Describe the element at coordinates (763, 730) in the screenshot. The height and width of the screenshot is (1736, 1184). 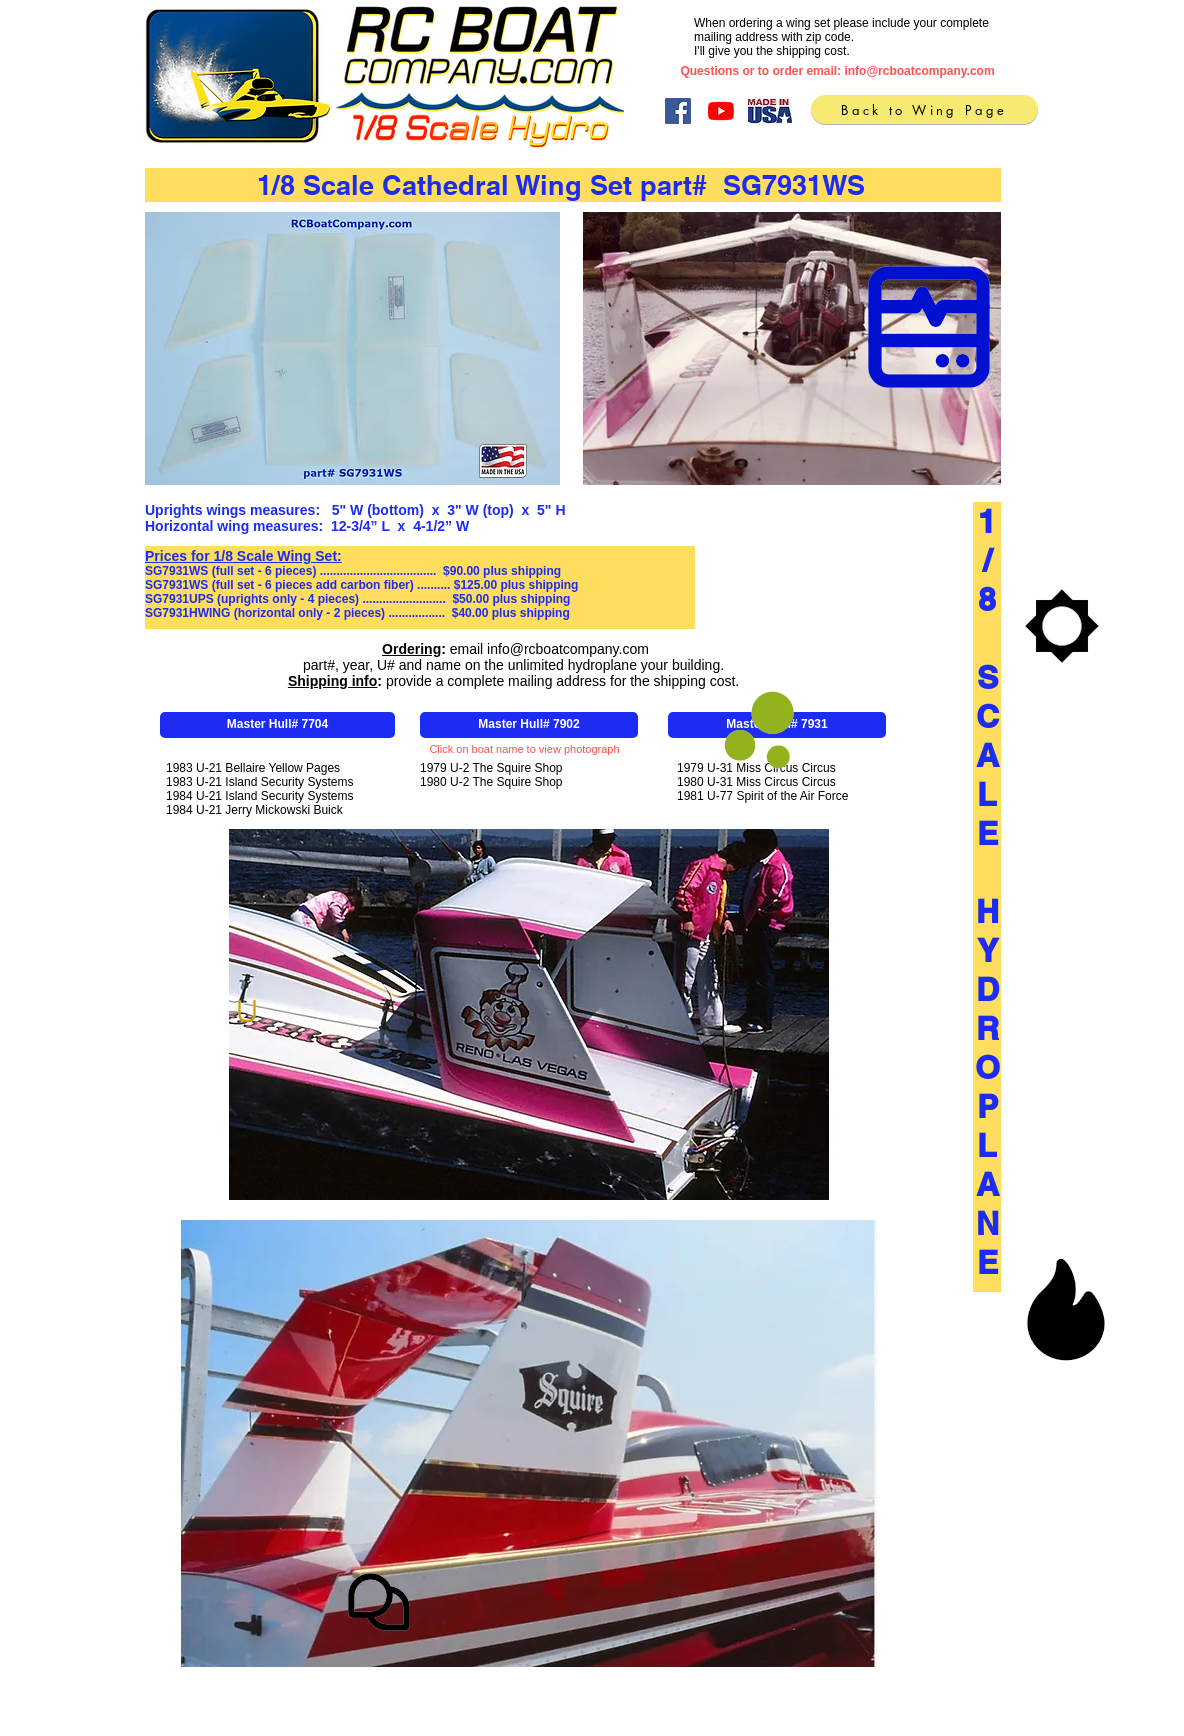
I see `view bubble chart data visualization` at that location.